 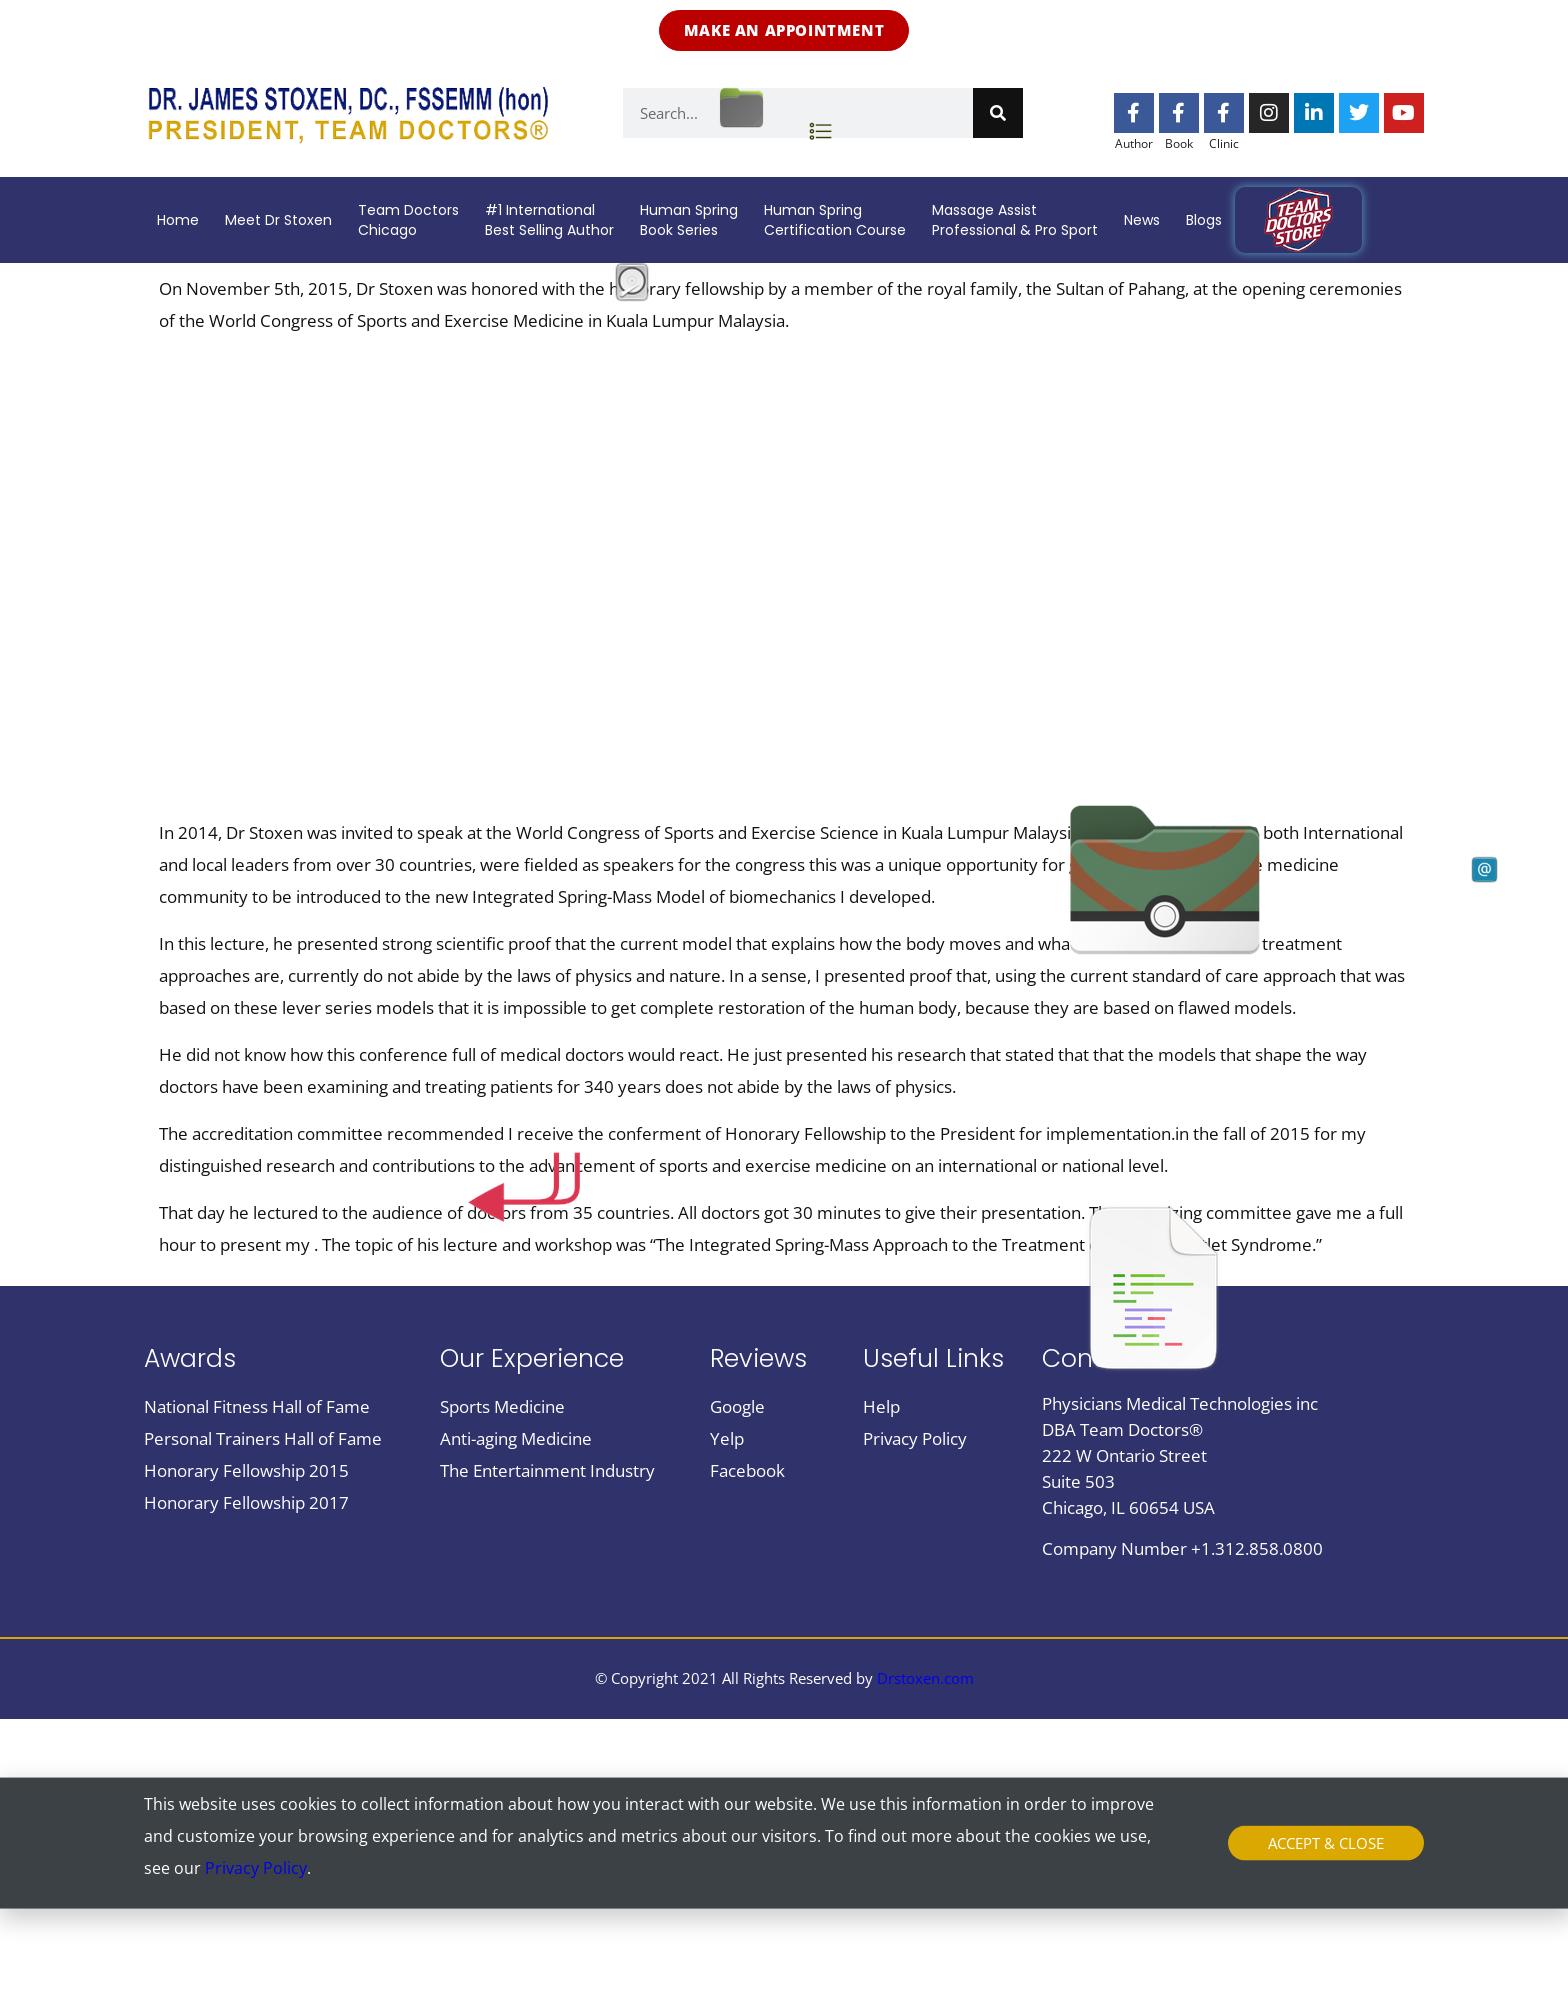 I want to click on manage linked online accounts, so click(x=1484, y=869).